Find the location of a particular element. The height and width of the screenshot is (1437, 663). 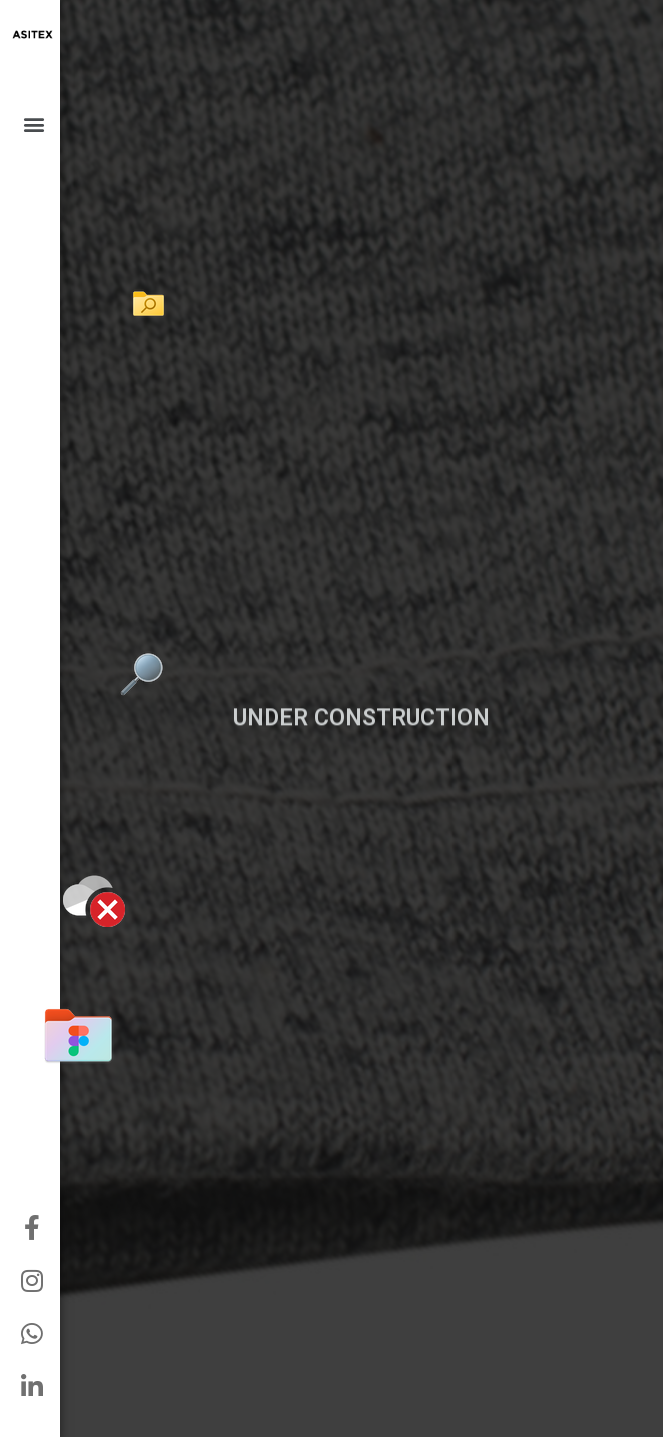

open figma project files folder is located at coordinates (78, 1037).